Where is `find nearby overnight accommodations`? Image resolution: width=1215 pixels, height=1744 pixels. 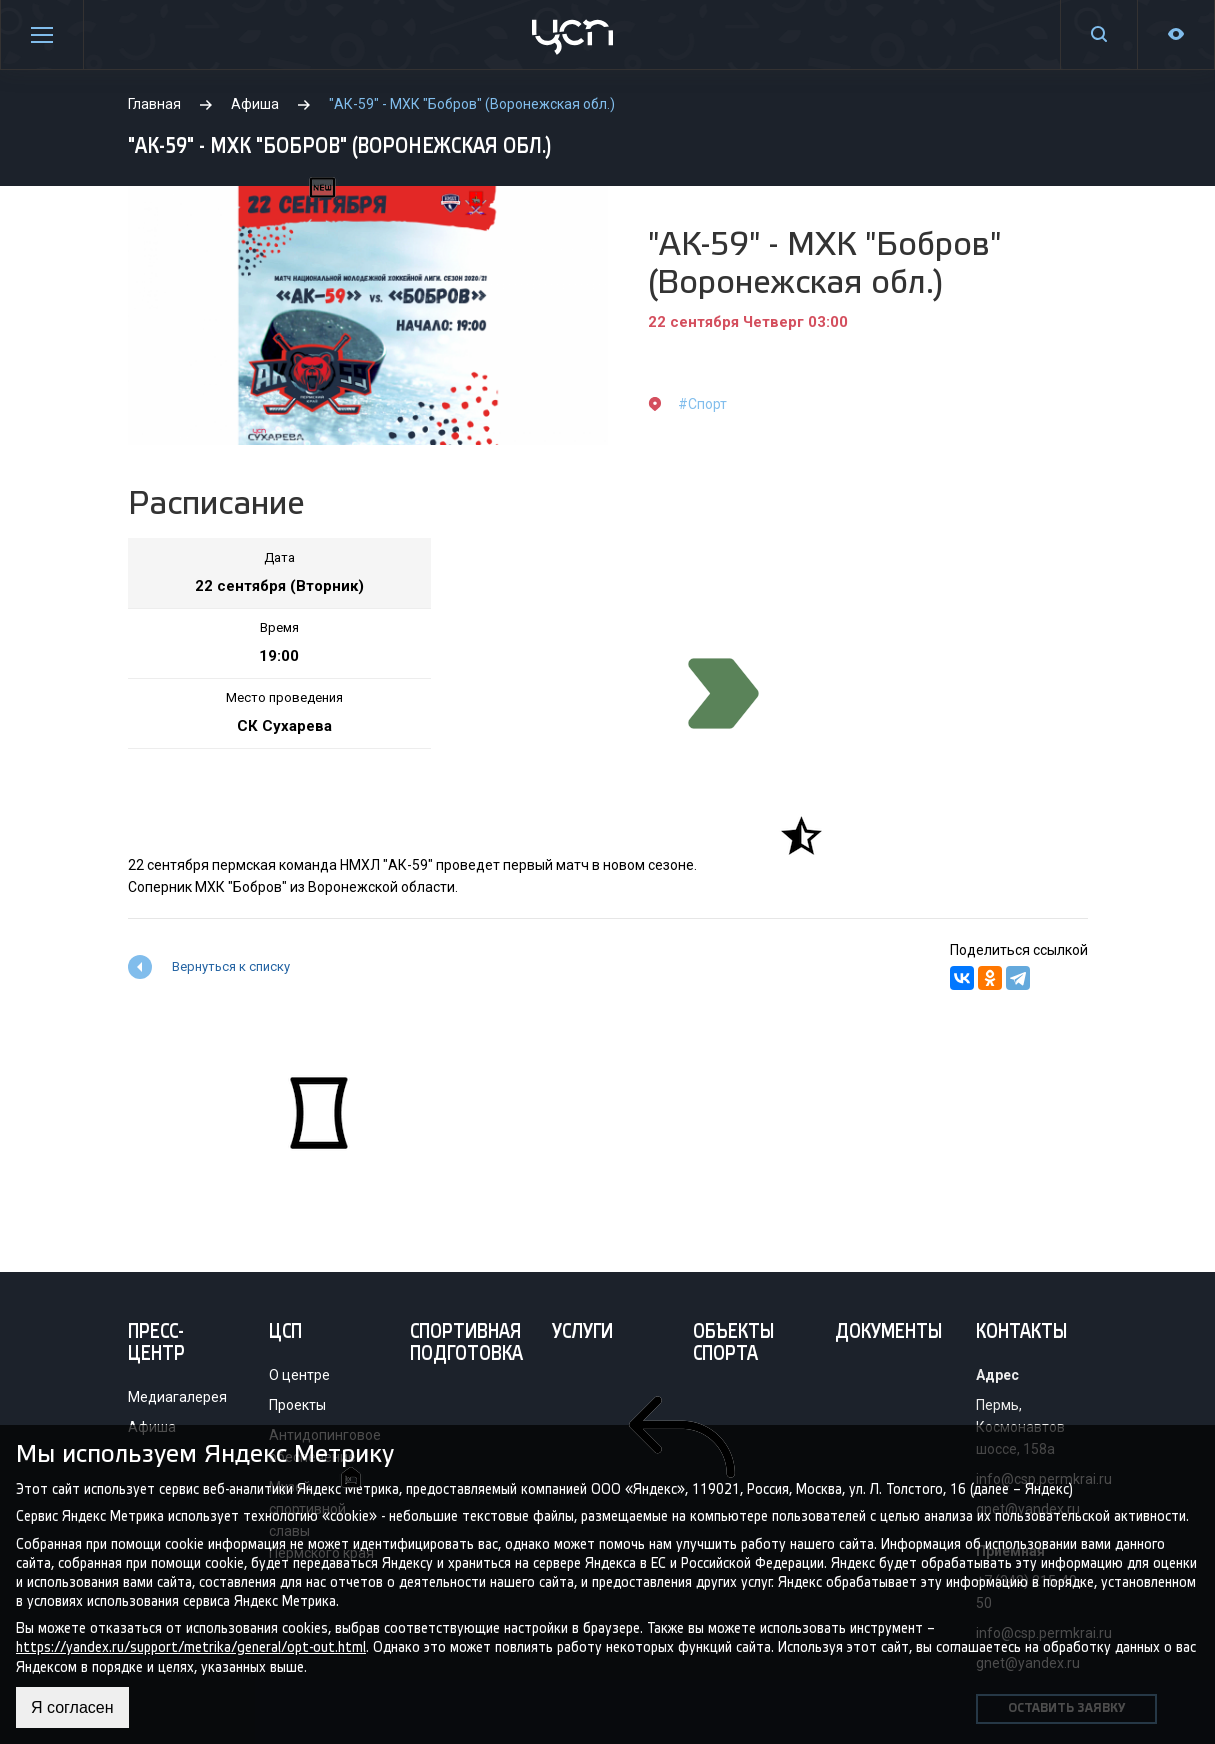 find nearby overnight accommodations is located at coordinates (351, 1477).